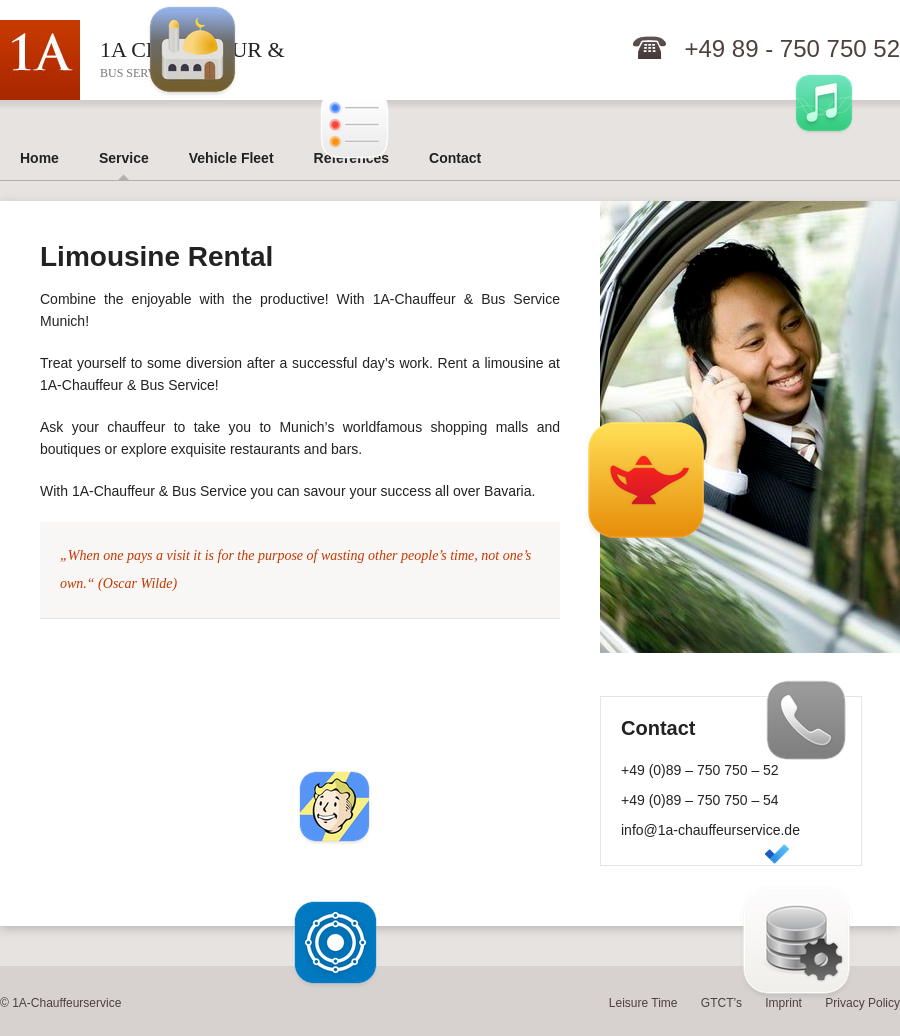 The height and width of the screenshot is (1036, 900). What do you see at coordinates (335, 942) in the screenshot?
I see `open the Neon app` at bounding box center [335, 942].